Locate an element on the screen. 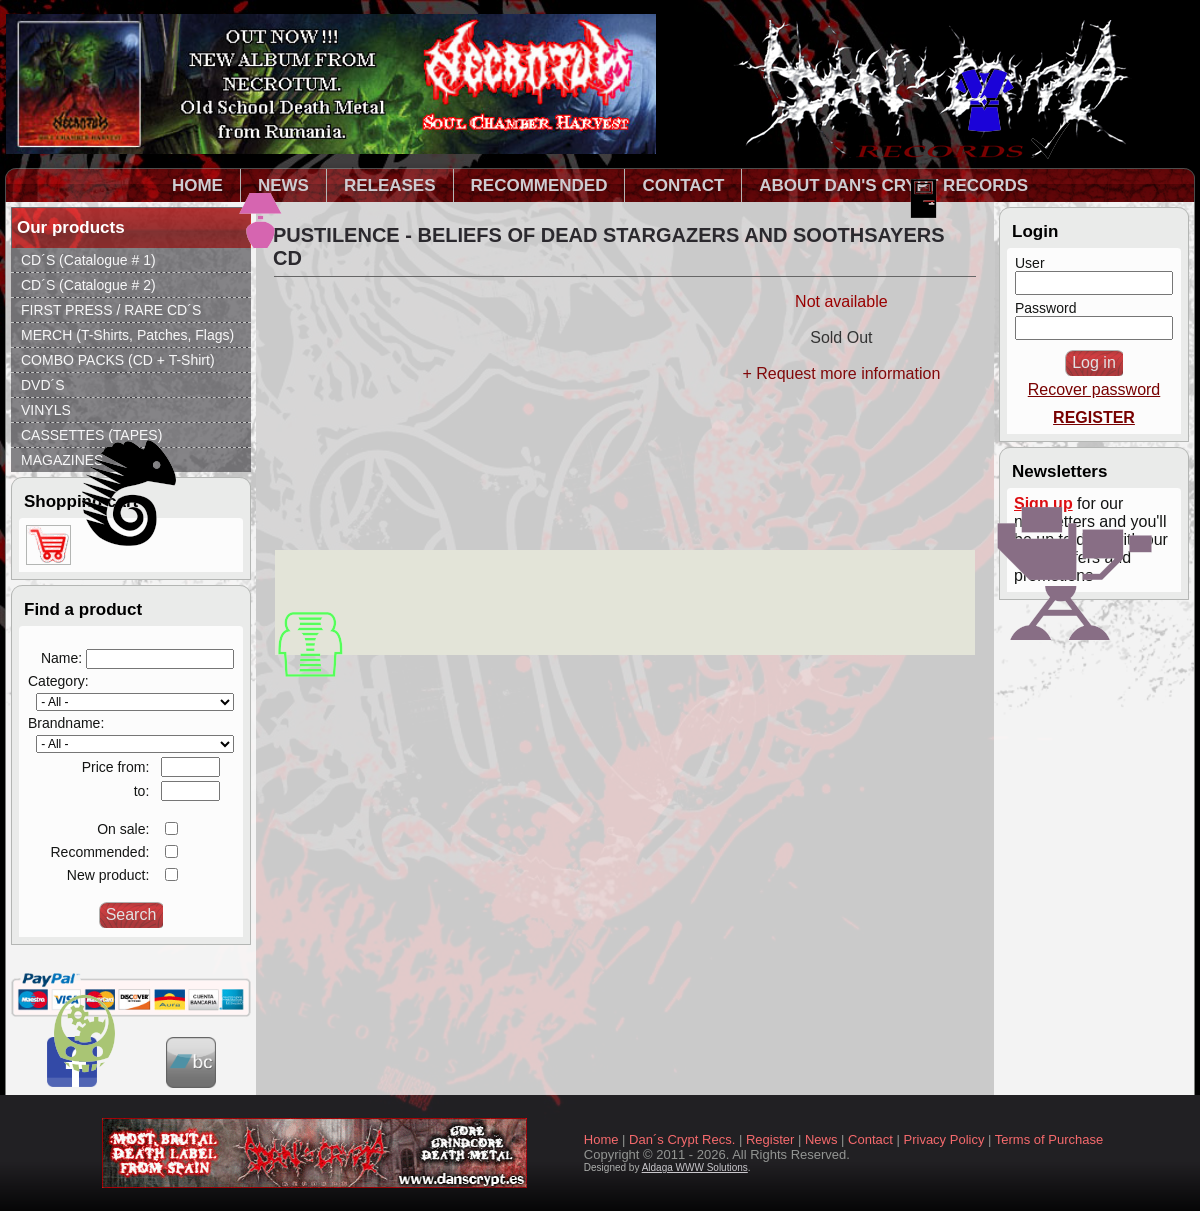 The height and width of the screenshot is (1211, 1200). deploy automated defense turret is located at coordinates (1074, 568).